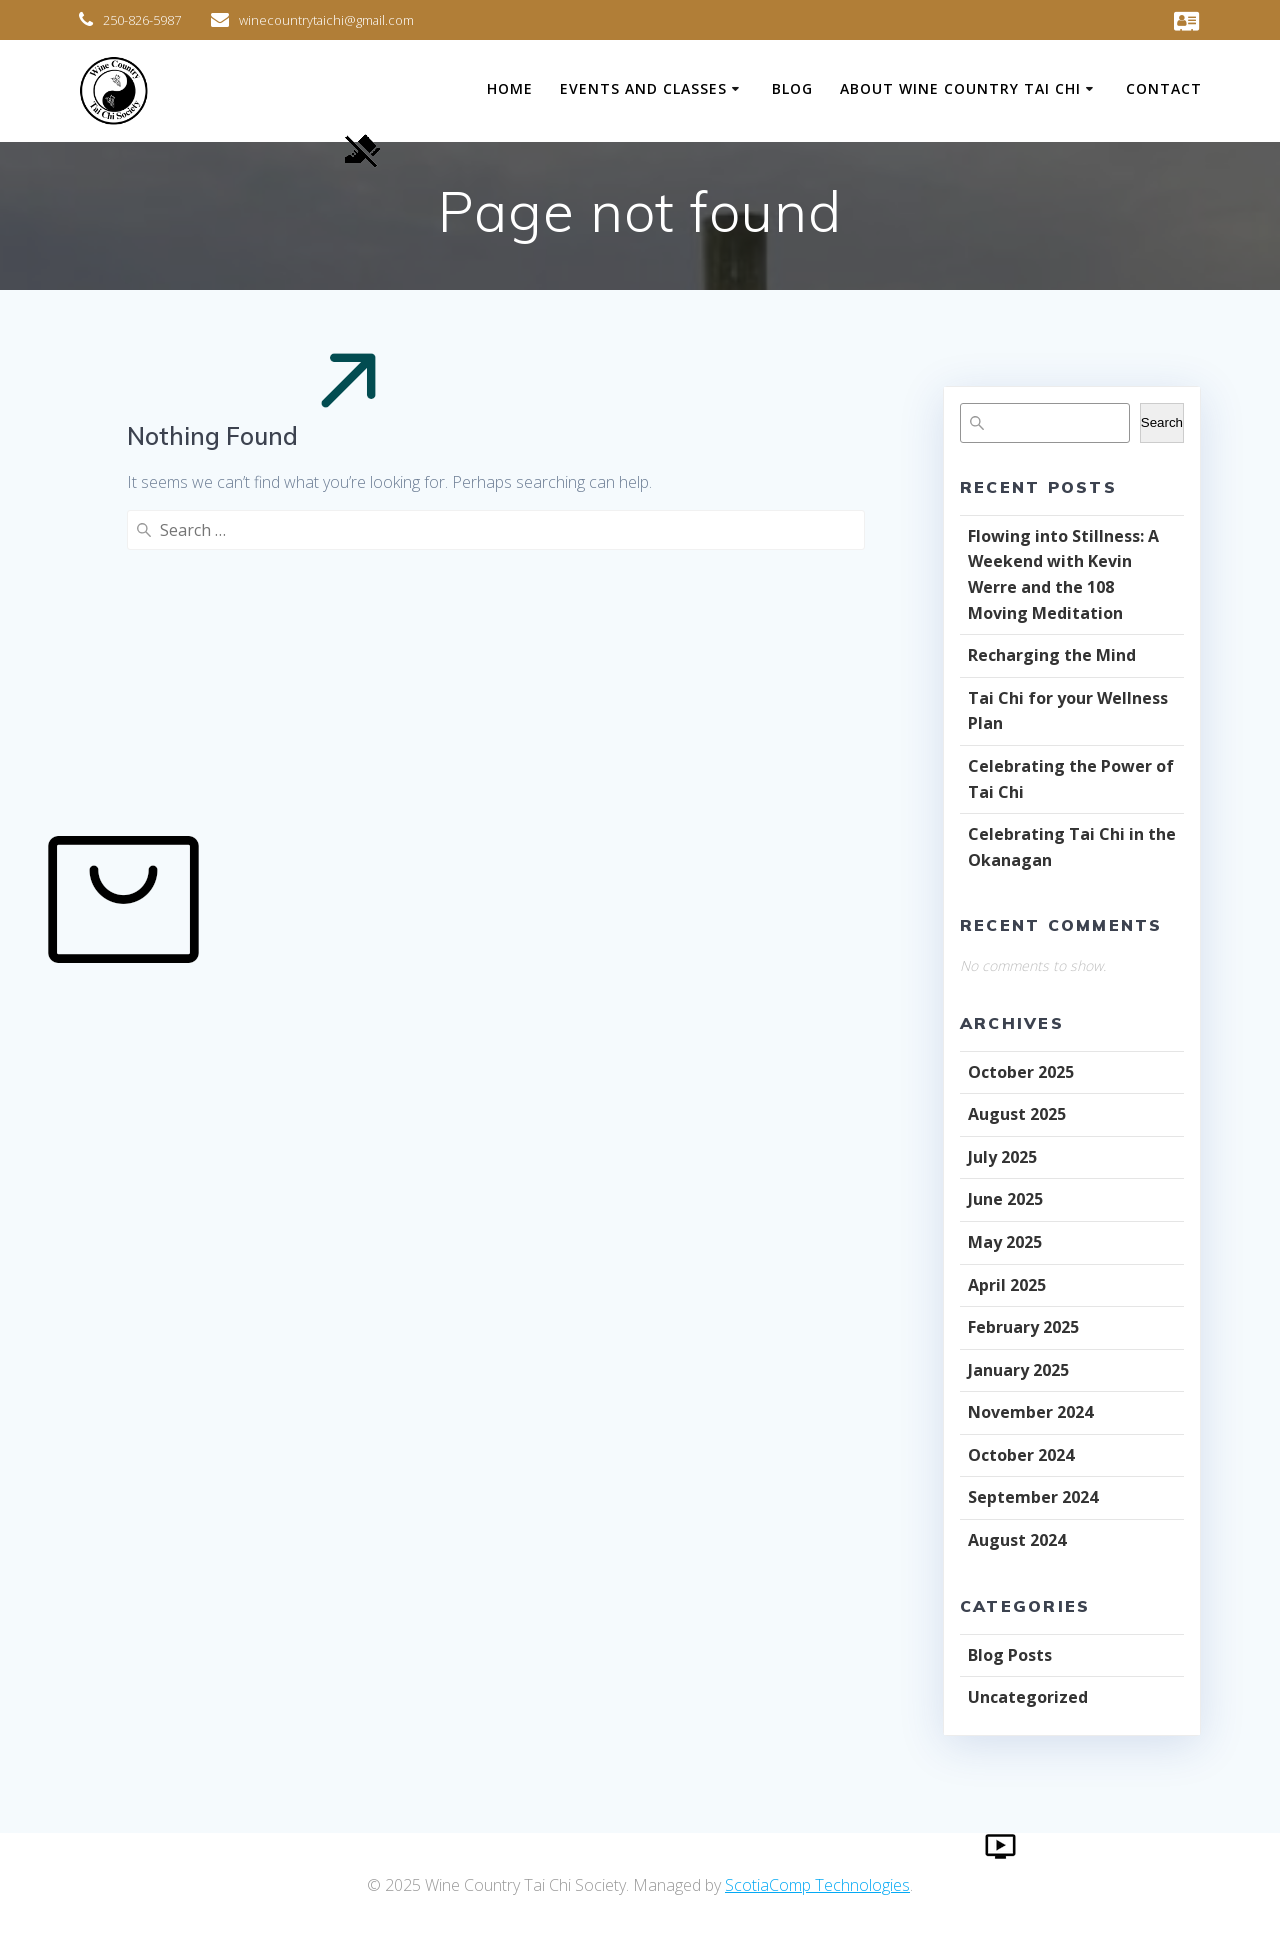 This screenshot has width=1280, height=1936. What do you see at coordinates (348, 380) in the screenshot?
I see `open link in new tab or window` at bounding box center [348, 380].